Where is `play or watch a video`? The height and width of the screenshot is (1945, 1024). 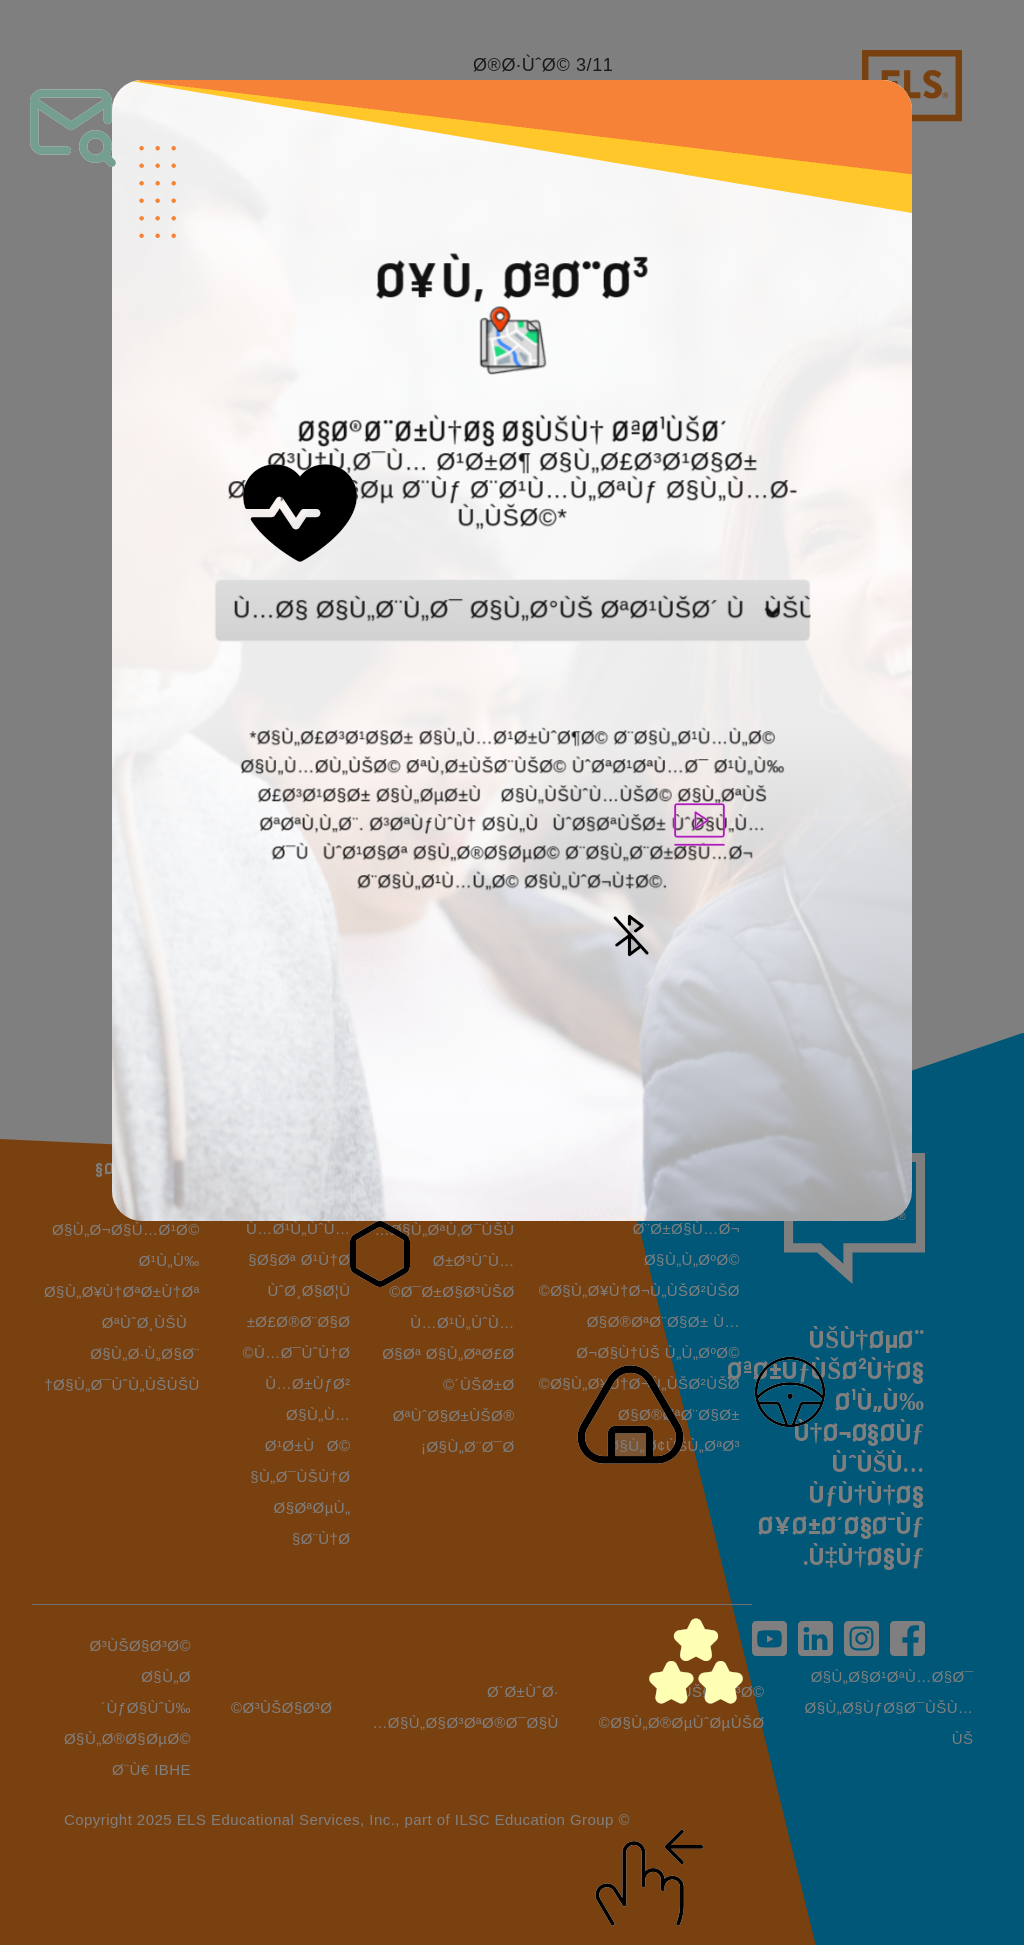 play or watch a video is located at coordinates (699, 824).